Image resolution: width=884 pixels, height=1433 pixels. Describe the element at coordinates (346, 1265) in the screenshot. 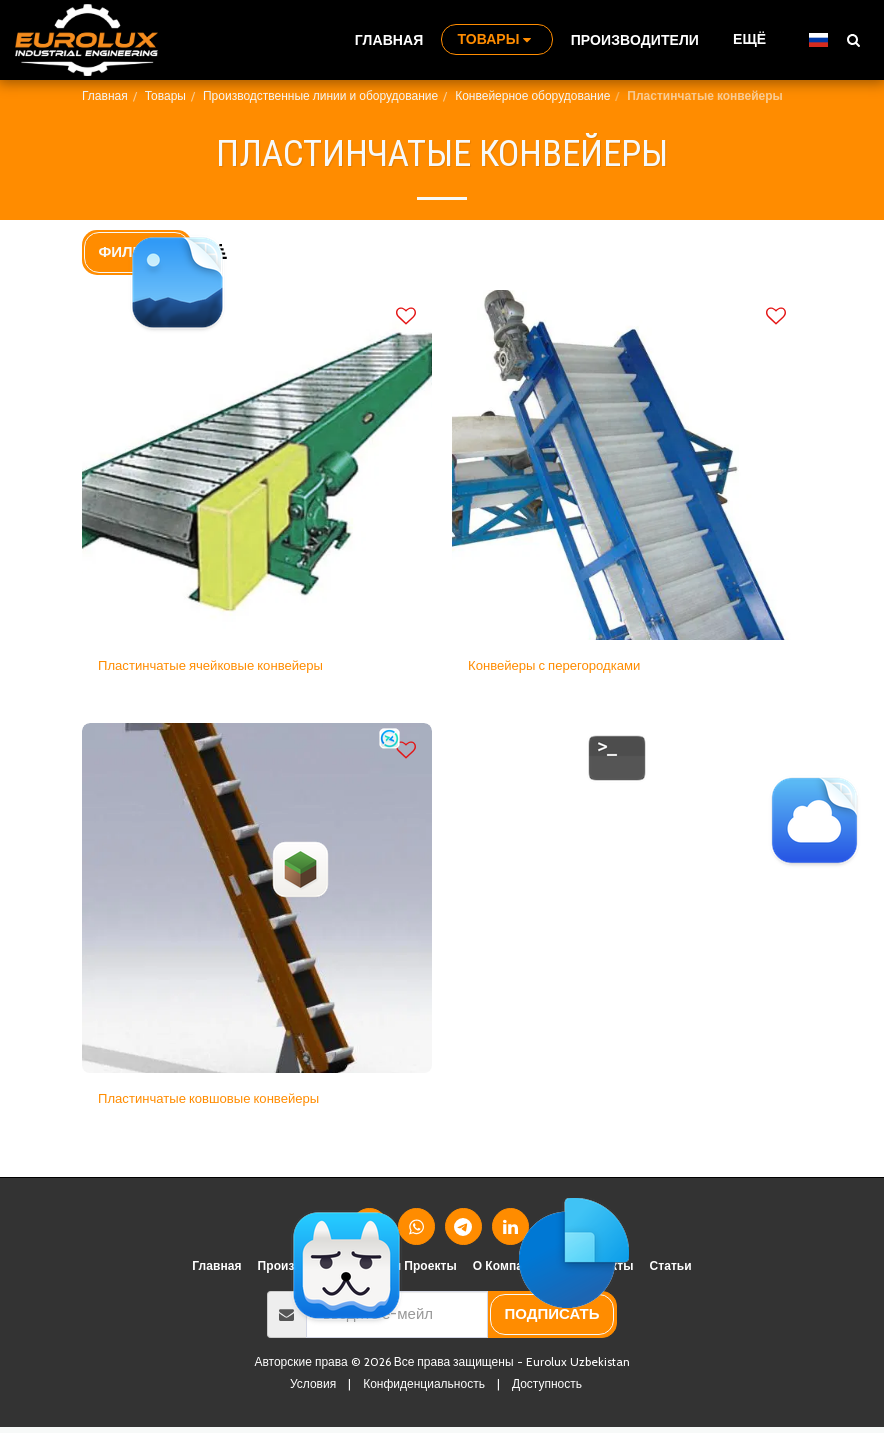

I see `open Alpaca AI chat application` at that location.